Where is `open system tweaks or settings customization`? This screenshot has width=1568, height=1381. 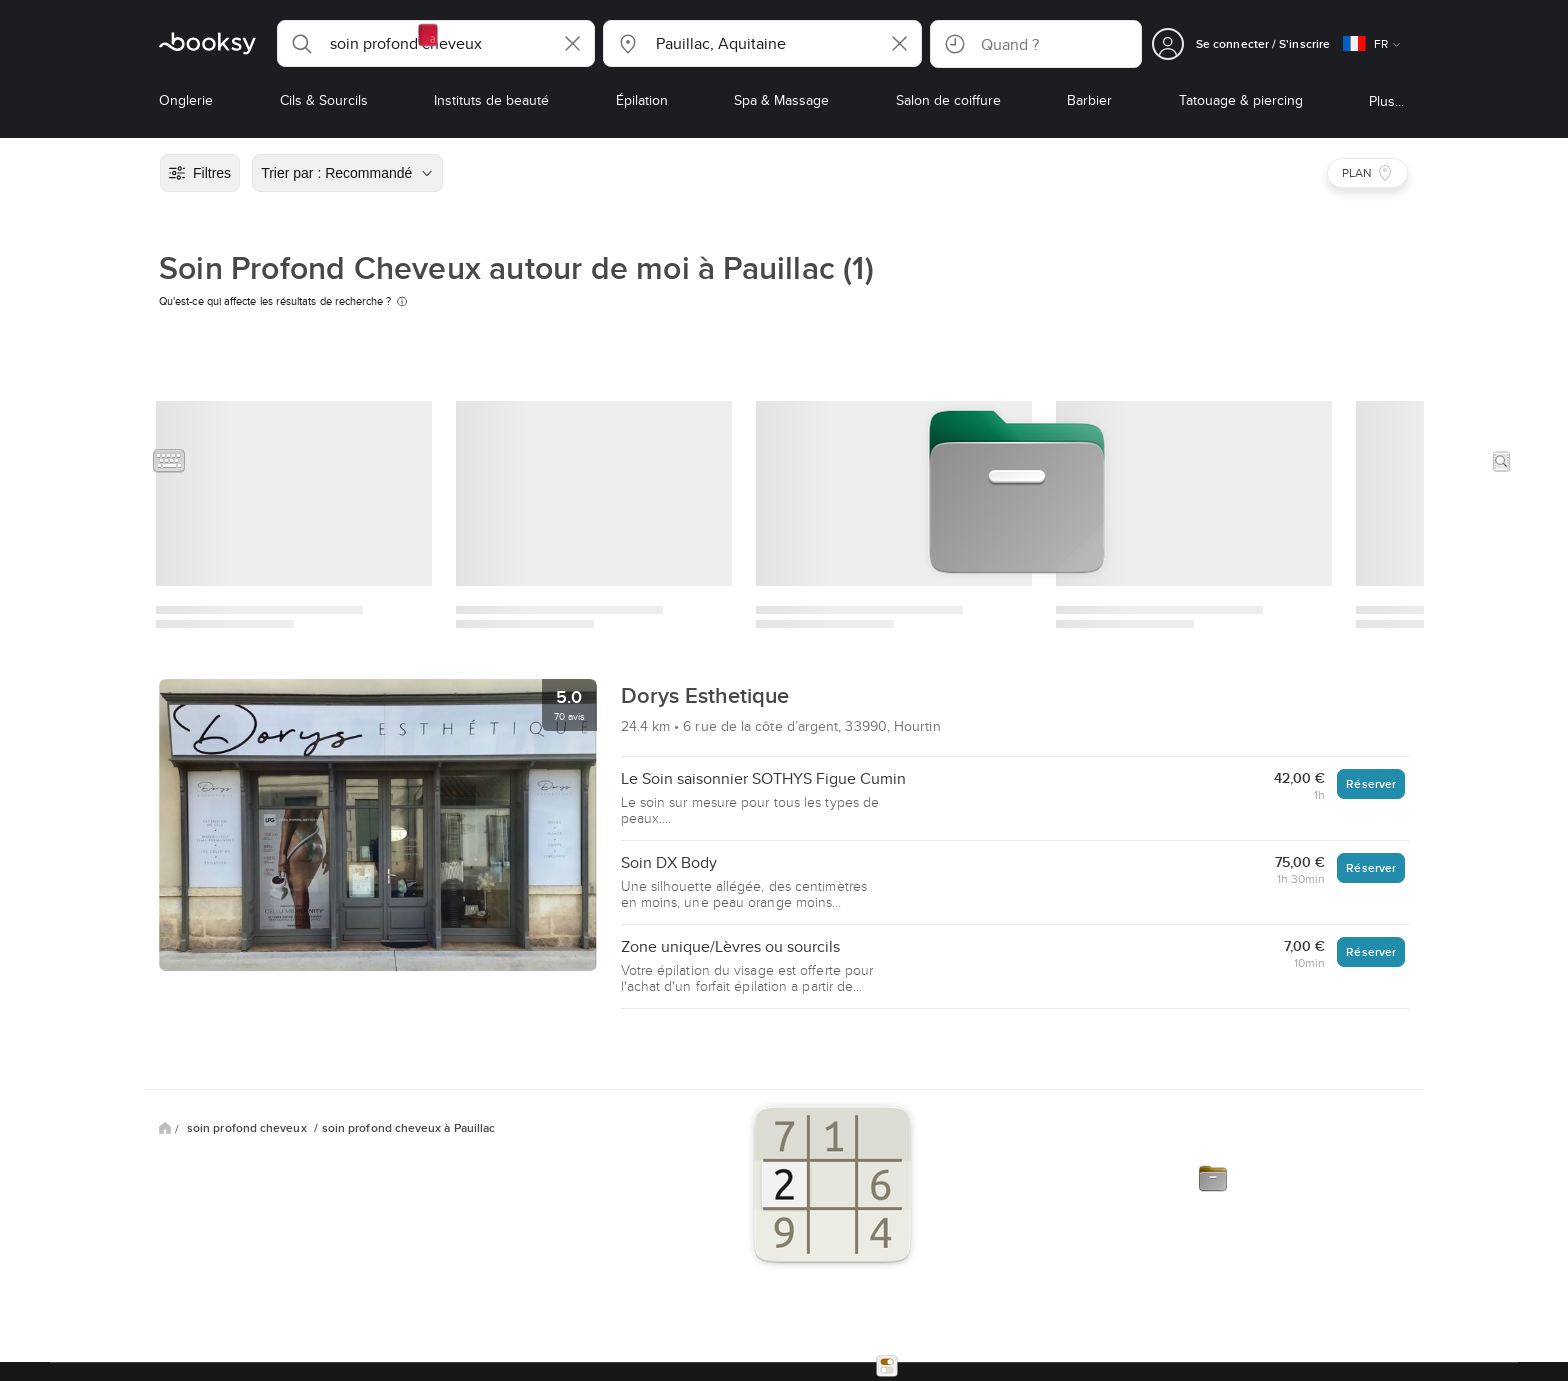
open system tweaks or settings customization is located at coordinates (887, 1366).